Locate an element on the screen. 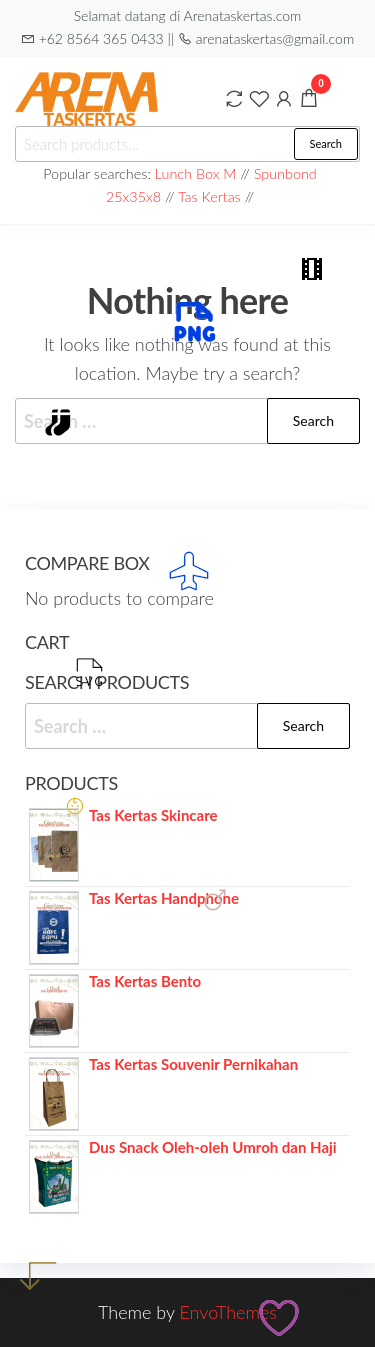  open an SVG file is located at coordinates (89, 673).